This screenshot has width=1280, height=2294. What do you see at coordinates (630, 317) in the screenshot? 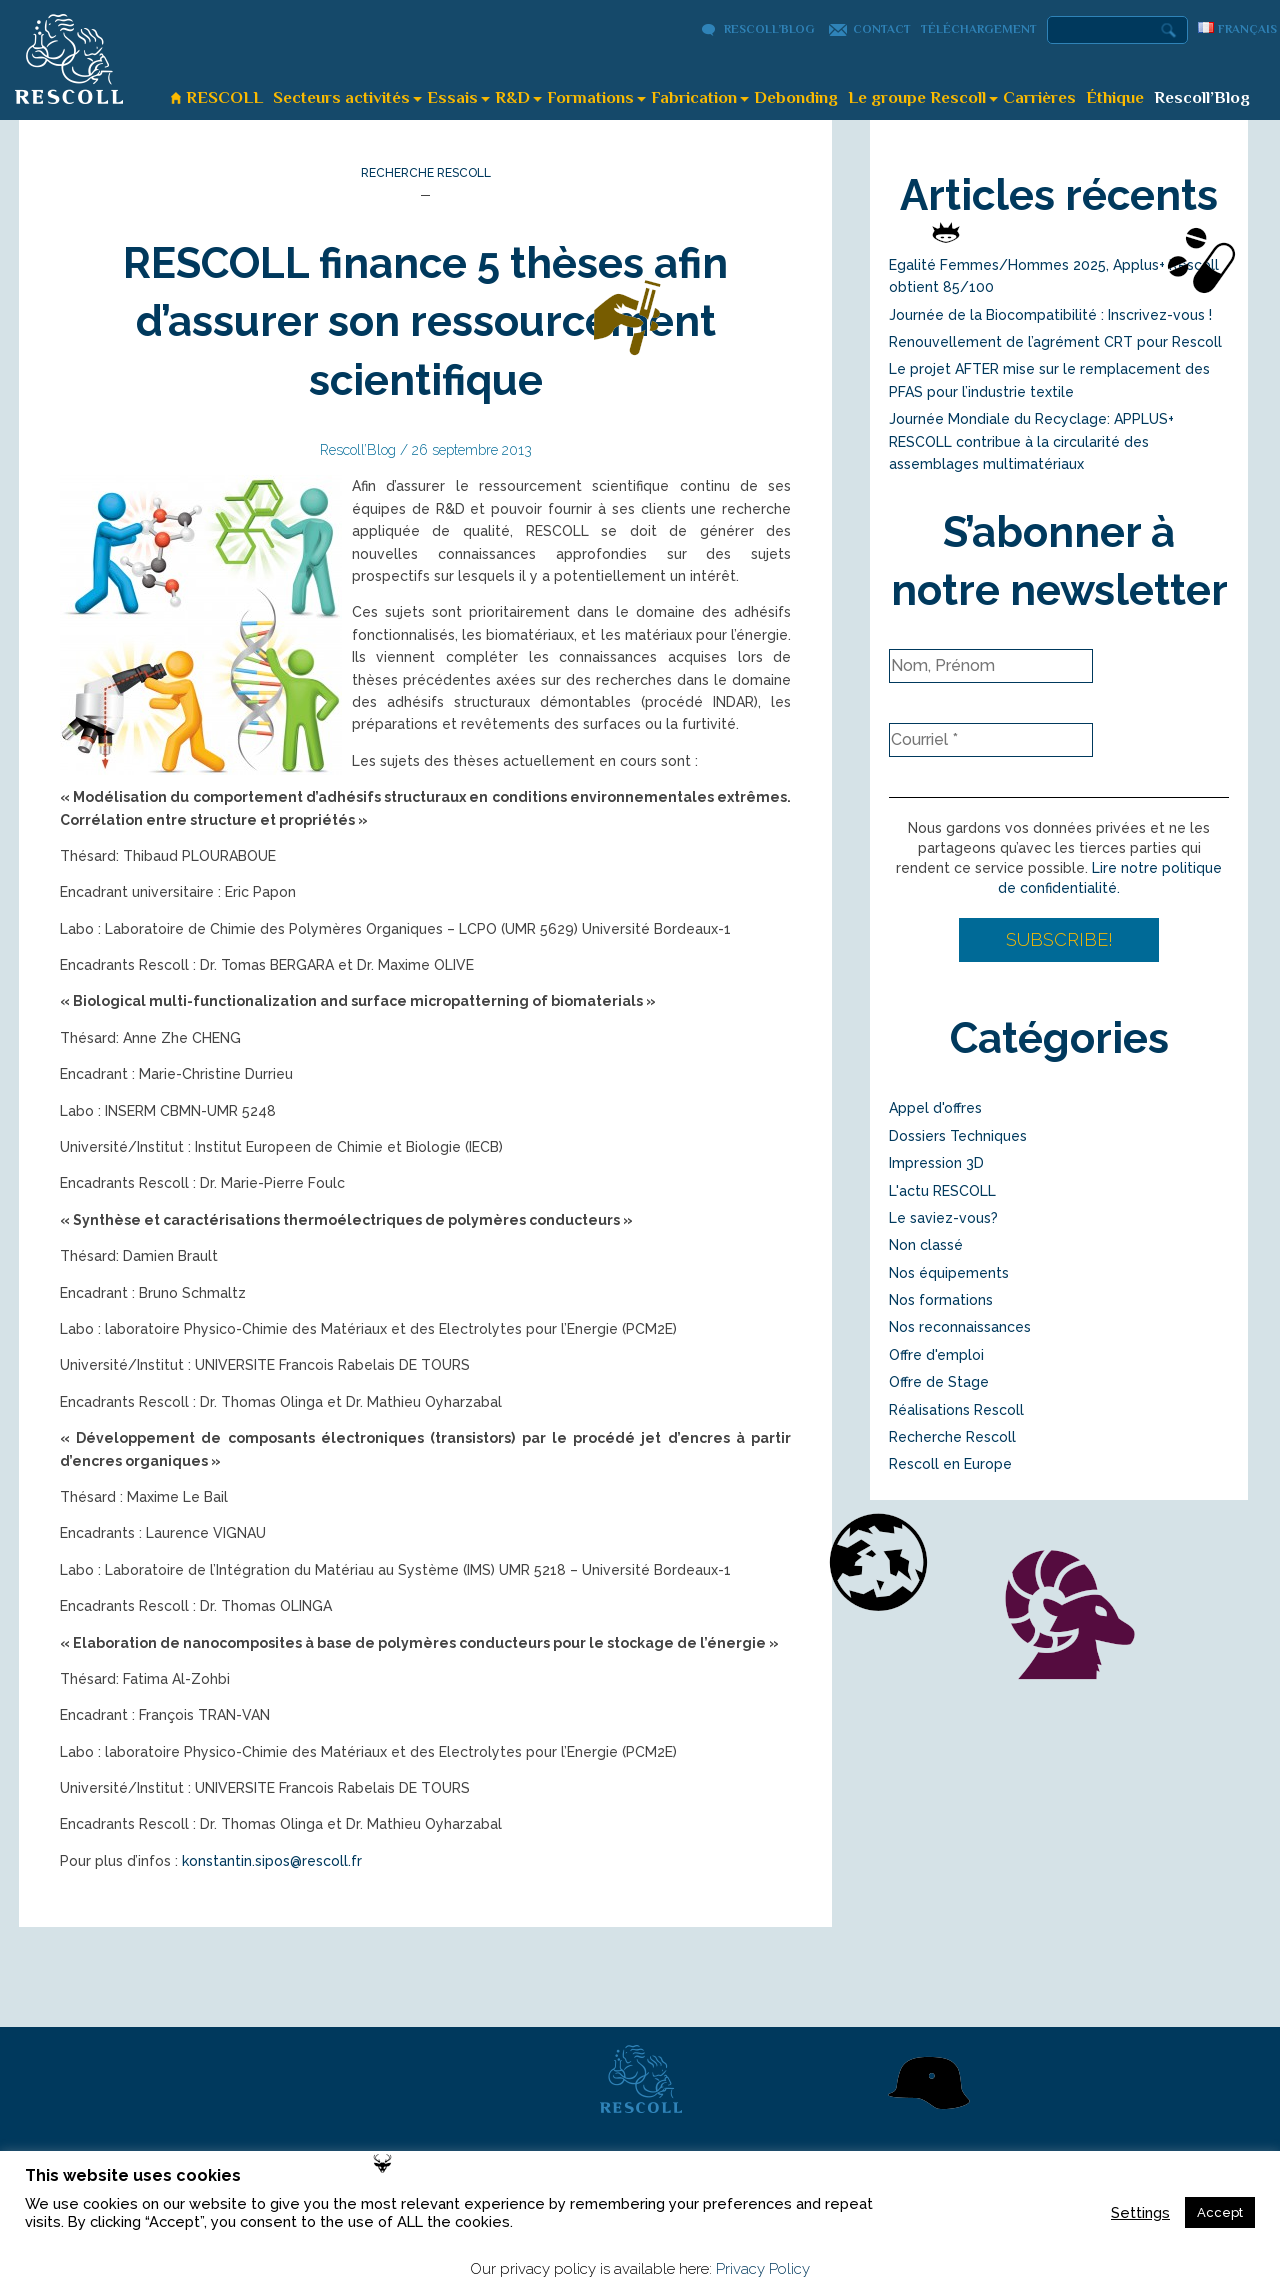
I see `conduct a science experiment or lab test` at bounding box center [630, 317].